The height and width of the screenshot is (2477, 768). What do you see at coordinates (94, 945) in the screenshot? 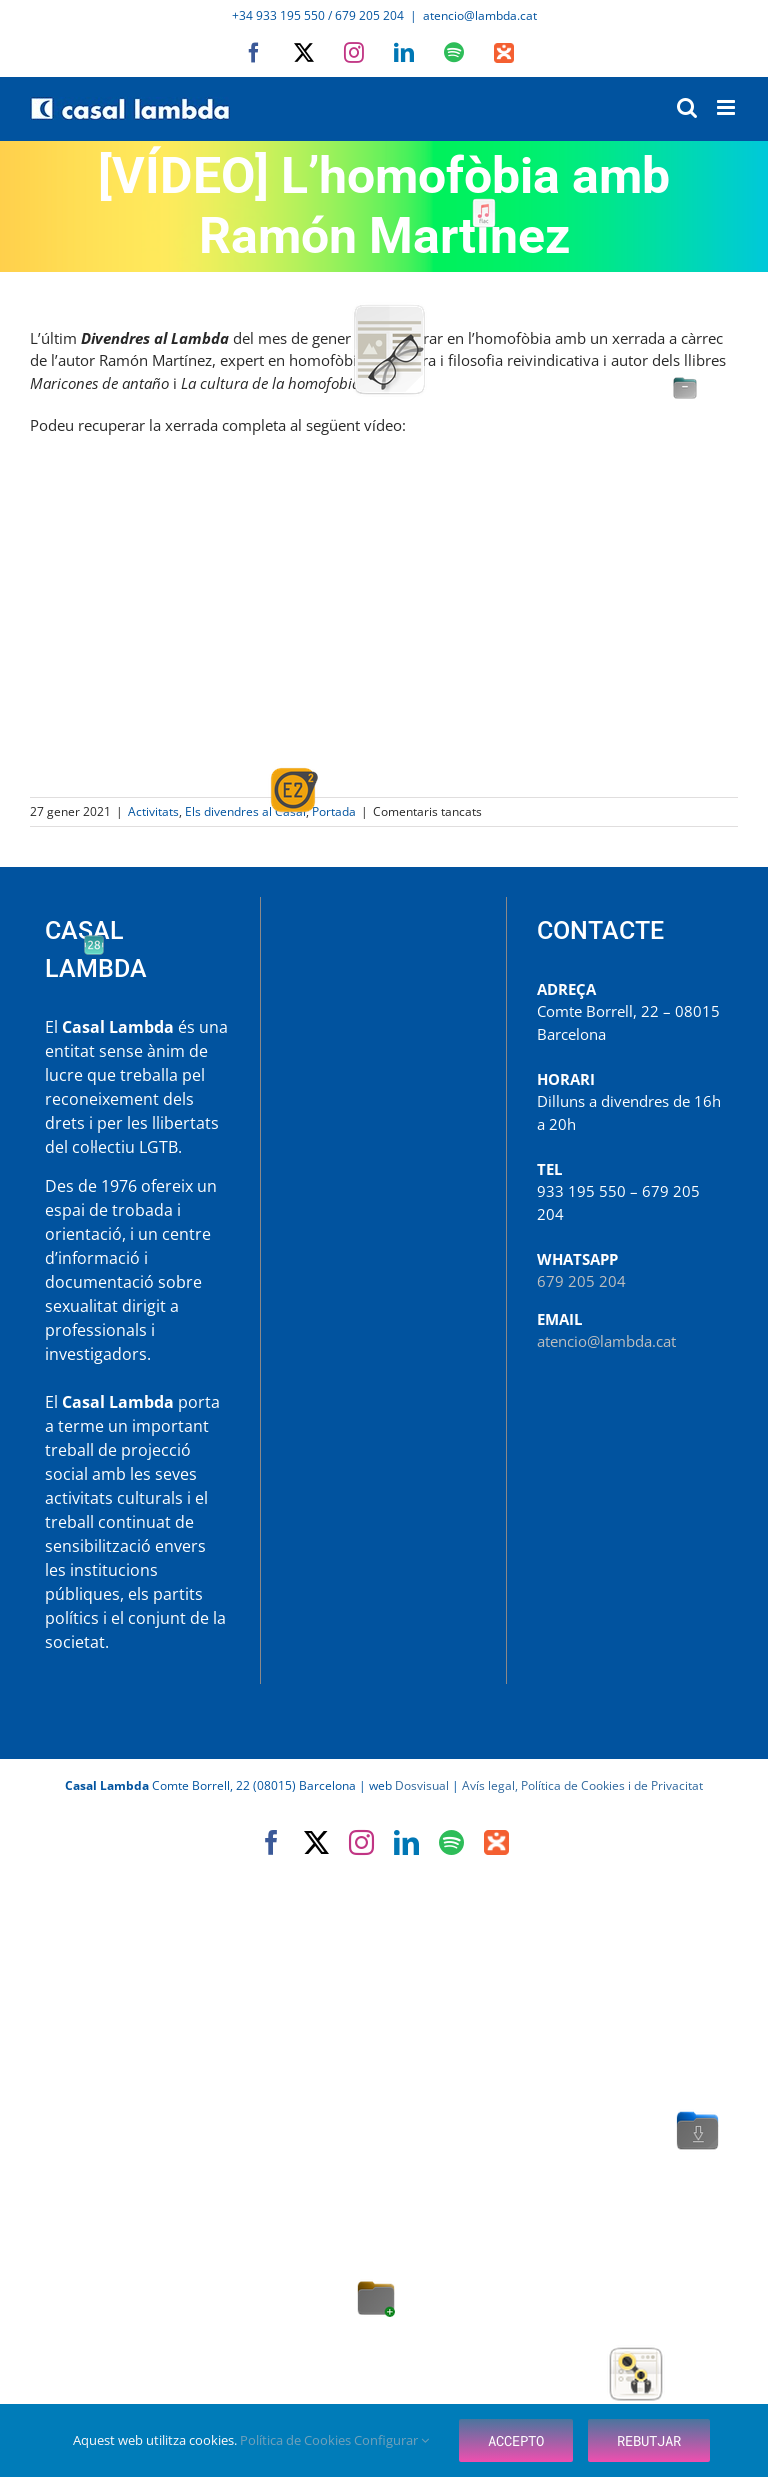
I see `open the calendar app` at bounding box center [94, 945].